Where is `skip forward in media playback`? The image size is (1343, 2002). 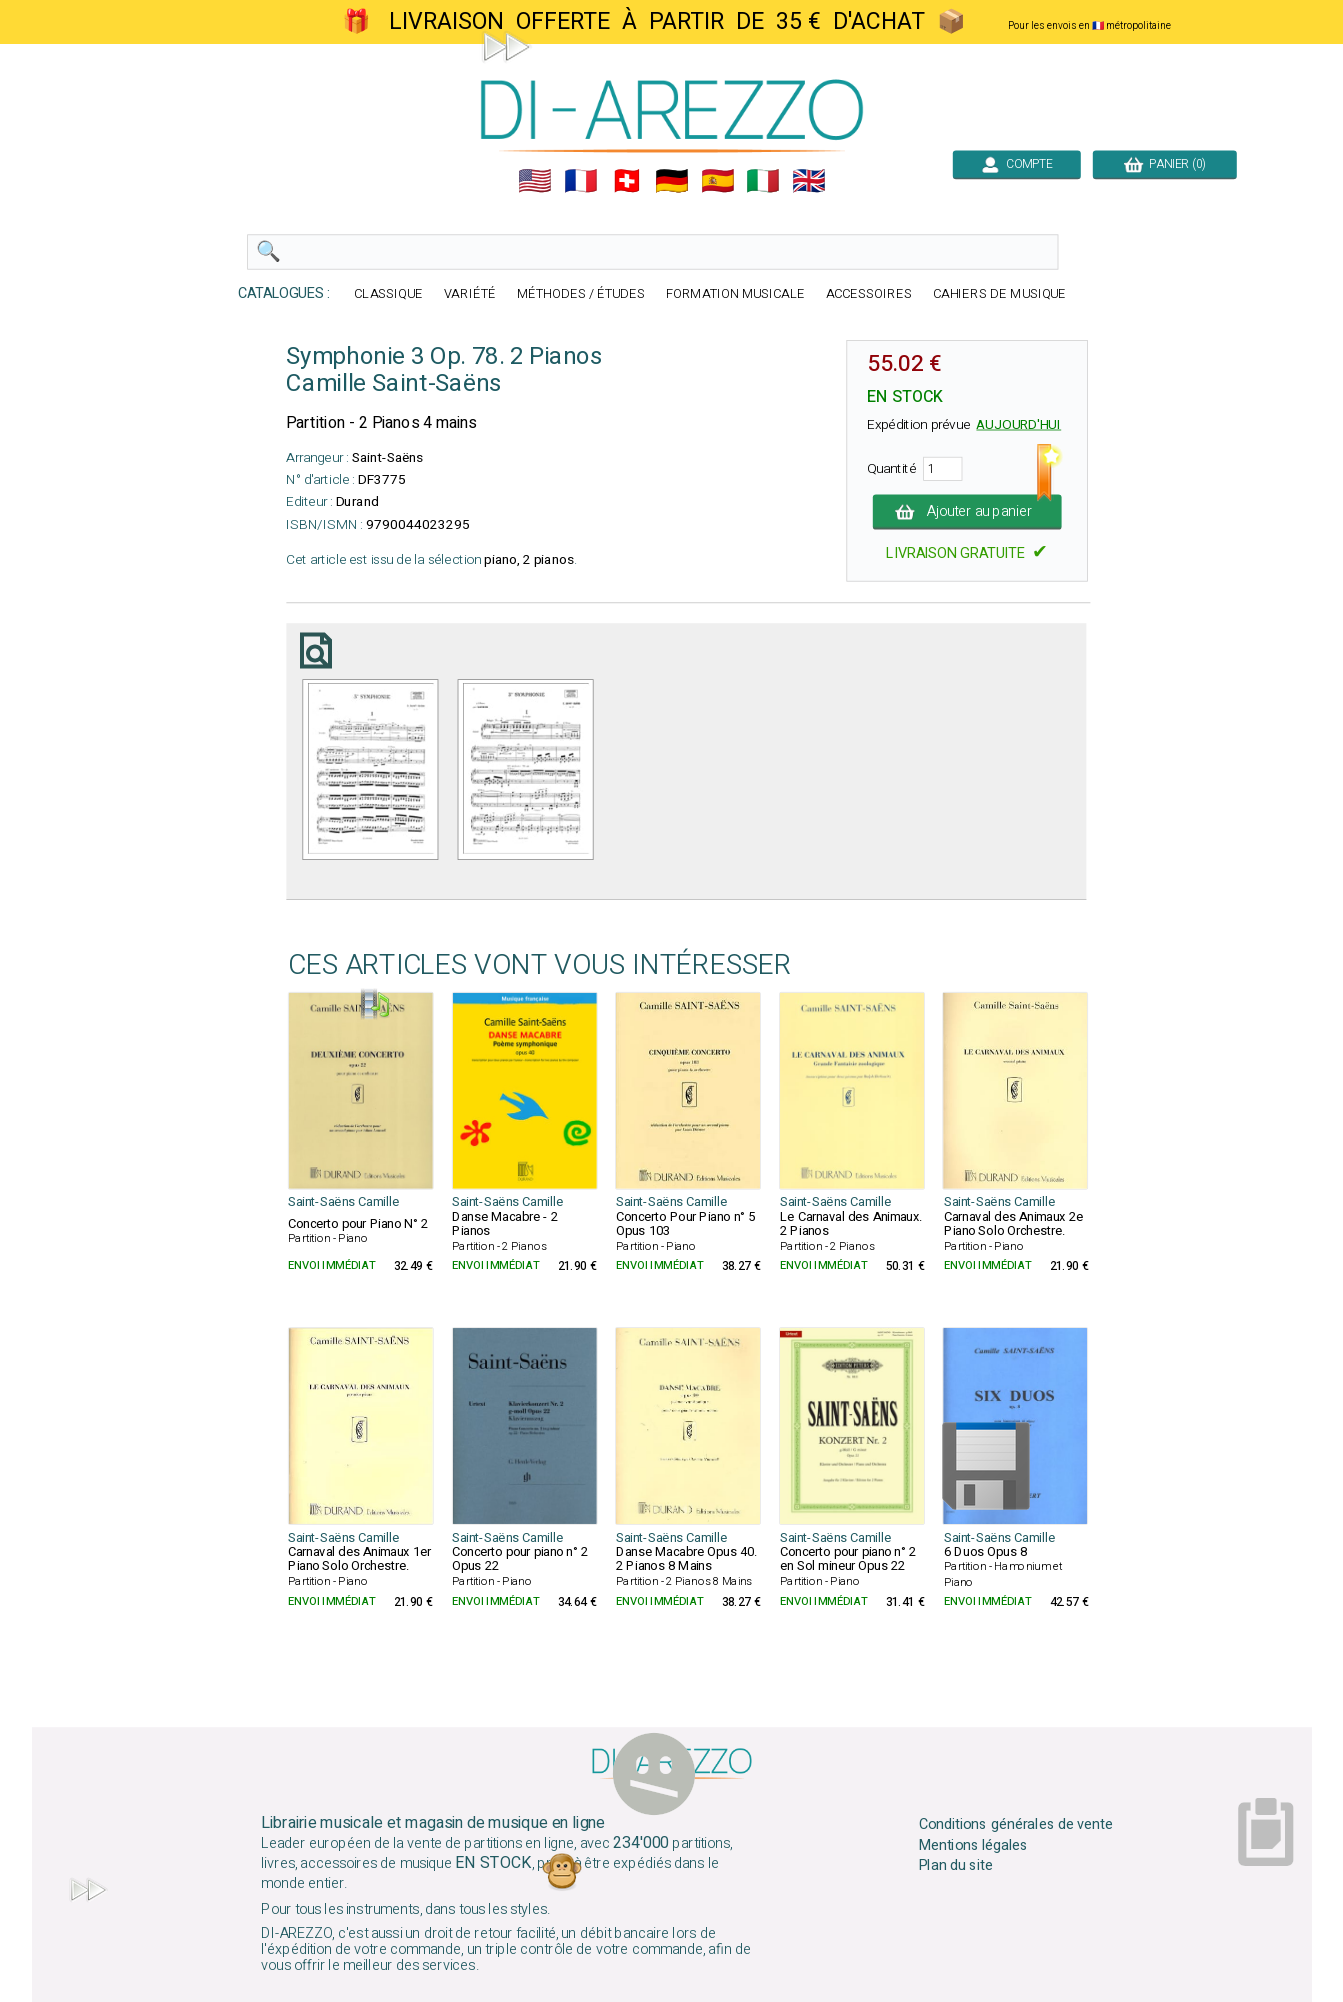
skip forward in media playback is located at coordinates (506, 47).